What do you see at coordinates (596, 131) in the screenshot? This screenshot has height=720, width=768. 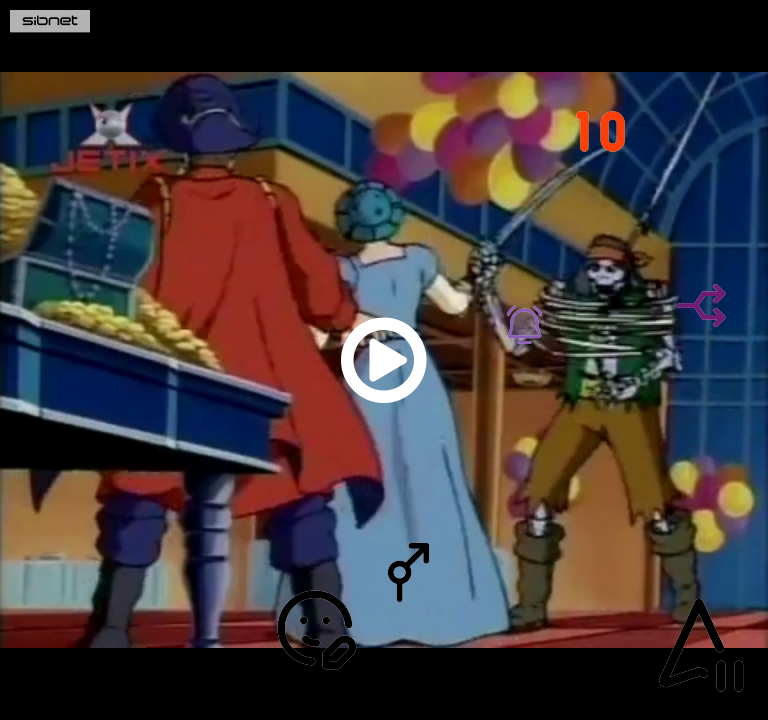 I see `indicates item number 10 in a list or sequence` at bounding box center [596, 131].